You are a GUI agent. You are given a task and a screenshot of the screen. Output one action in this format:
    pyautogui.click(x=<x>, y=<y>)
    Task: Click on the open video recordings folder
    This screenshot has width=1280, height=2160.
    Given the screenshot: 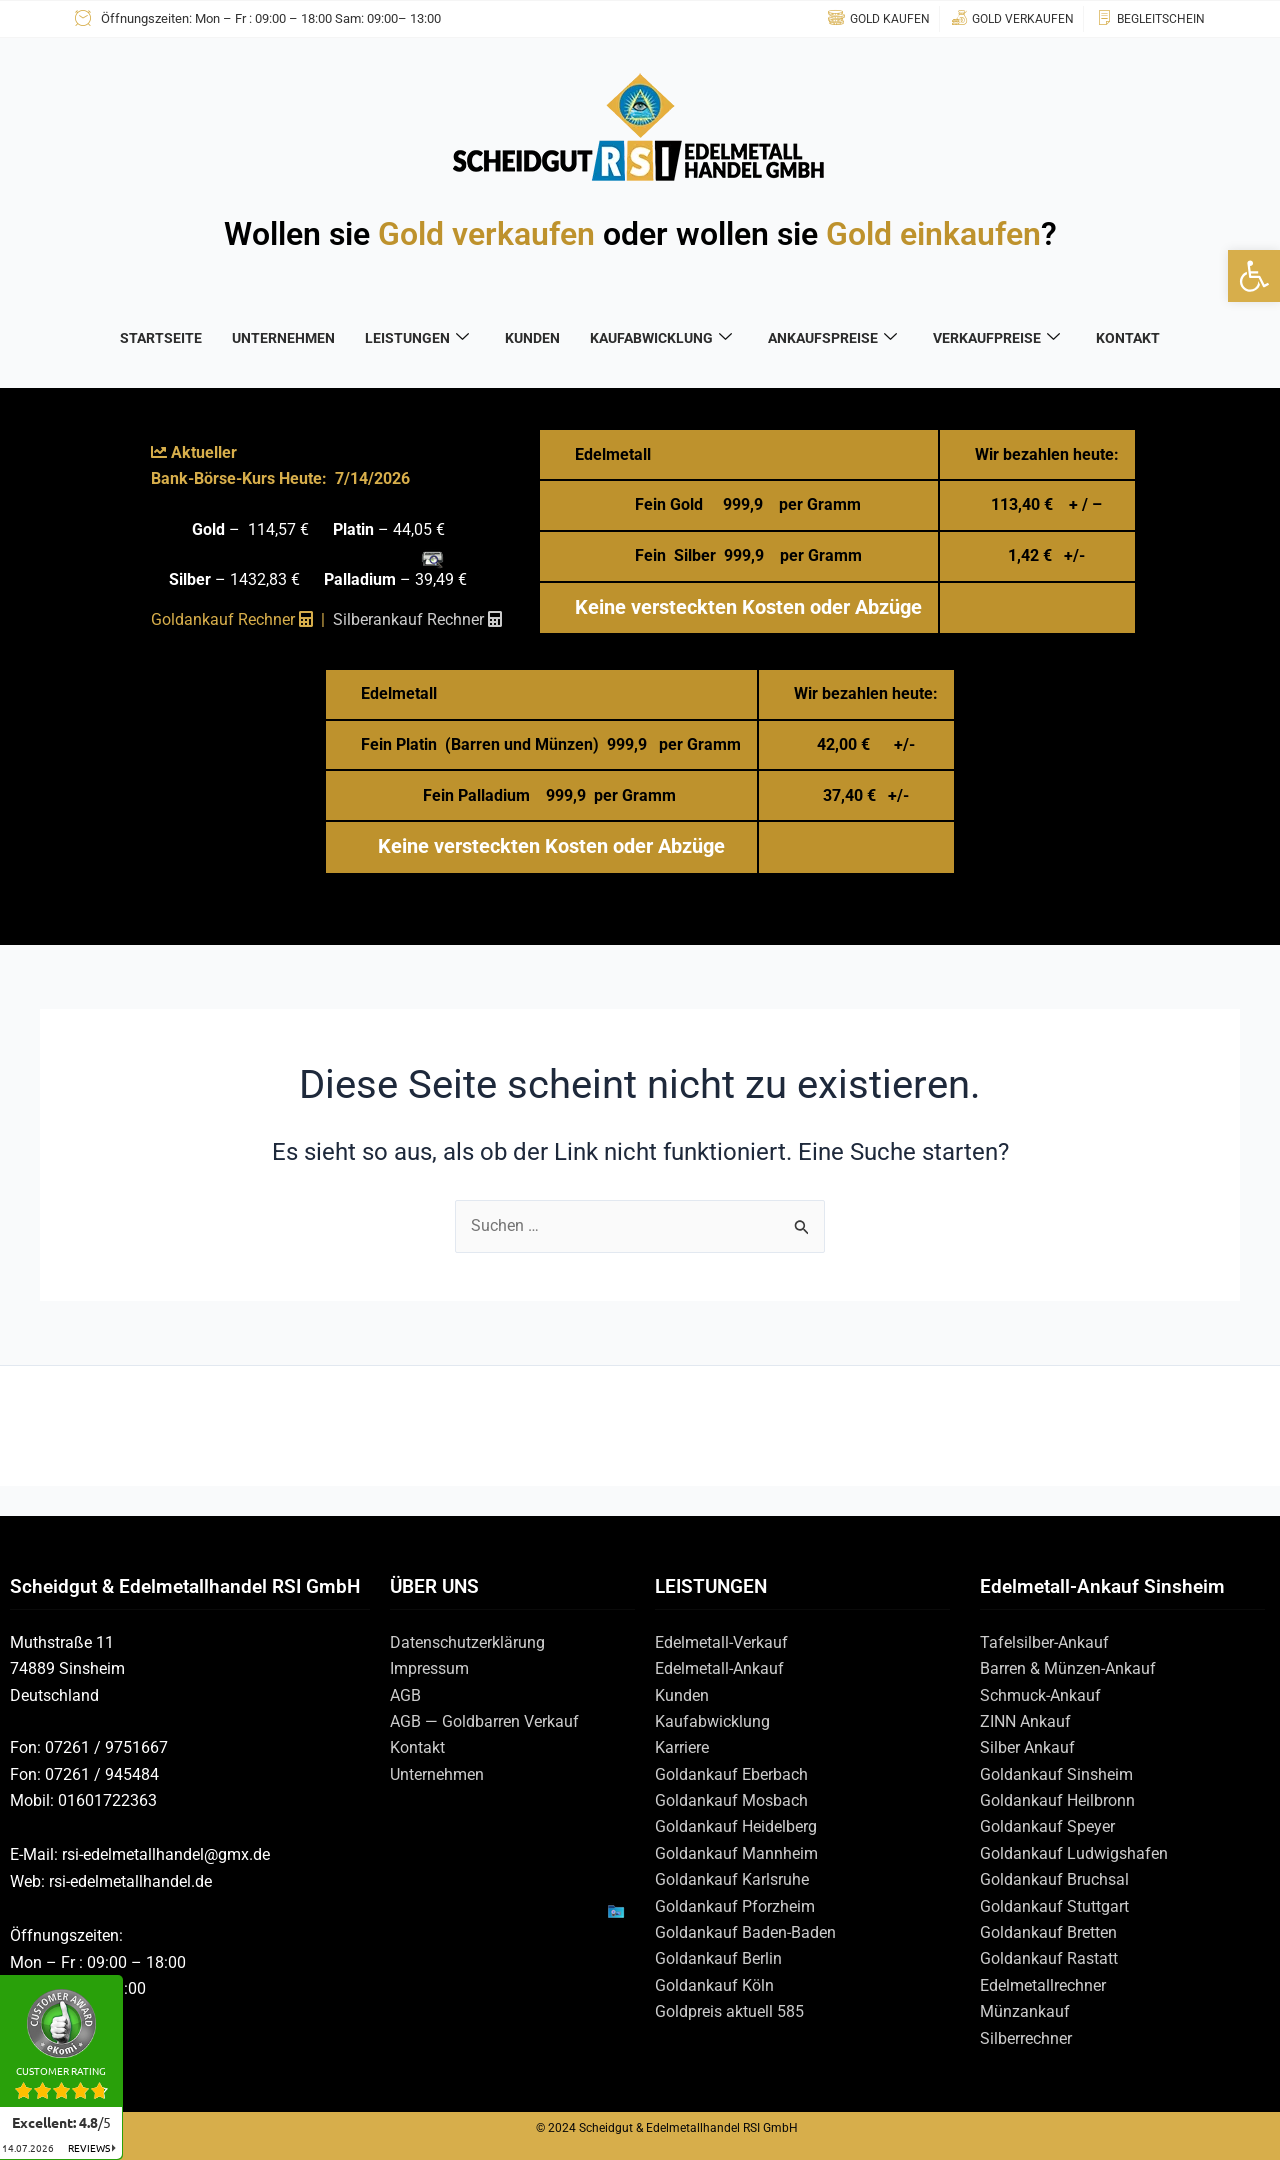 What is the action you would take?
    pyautogui.click(x=616, y=1912)
    